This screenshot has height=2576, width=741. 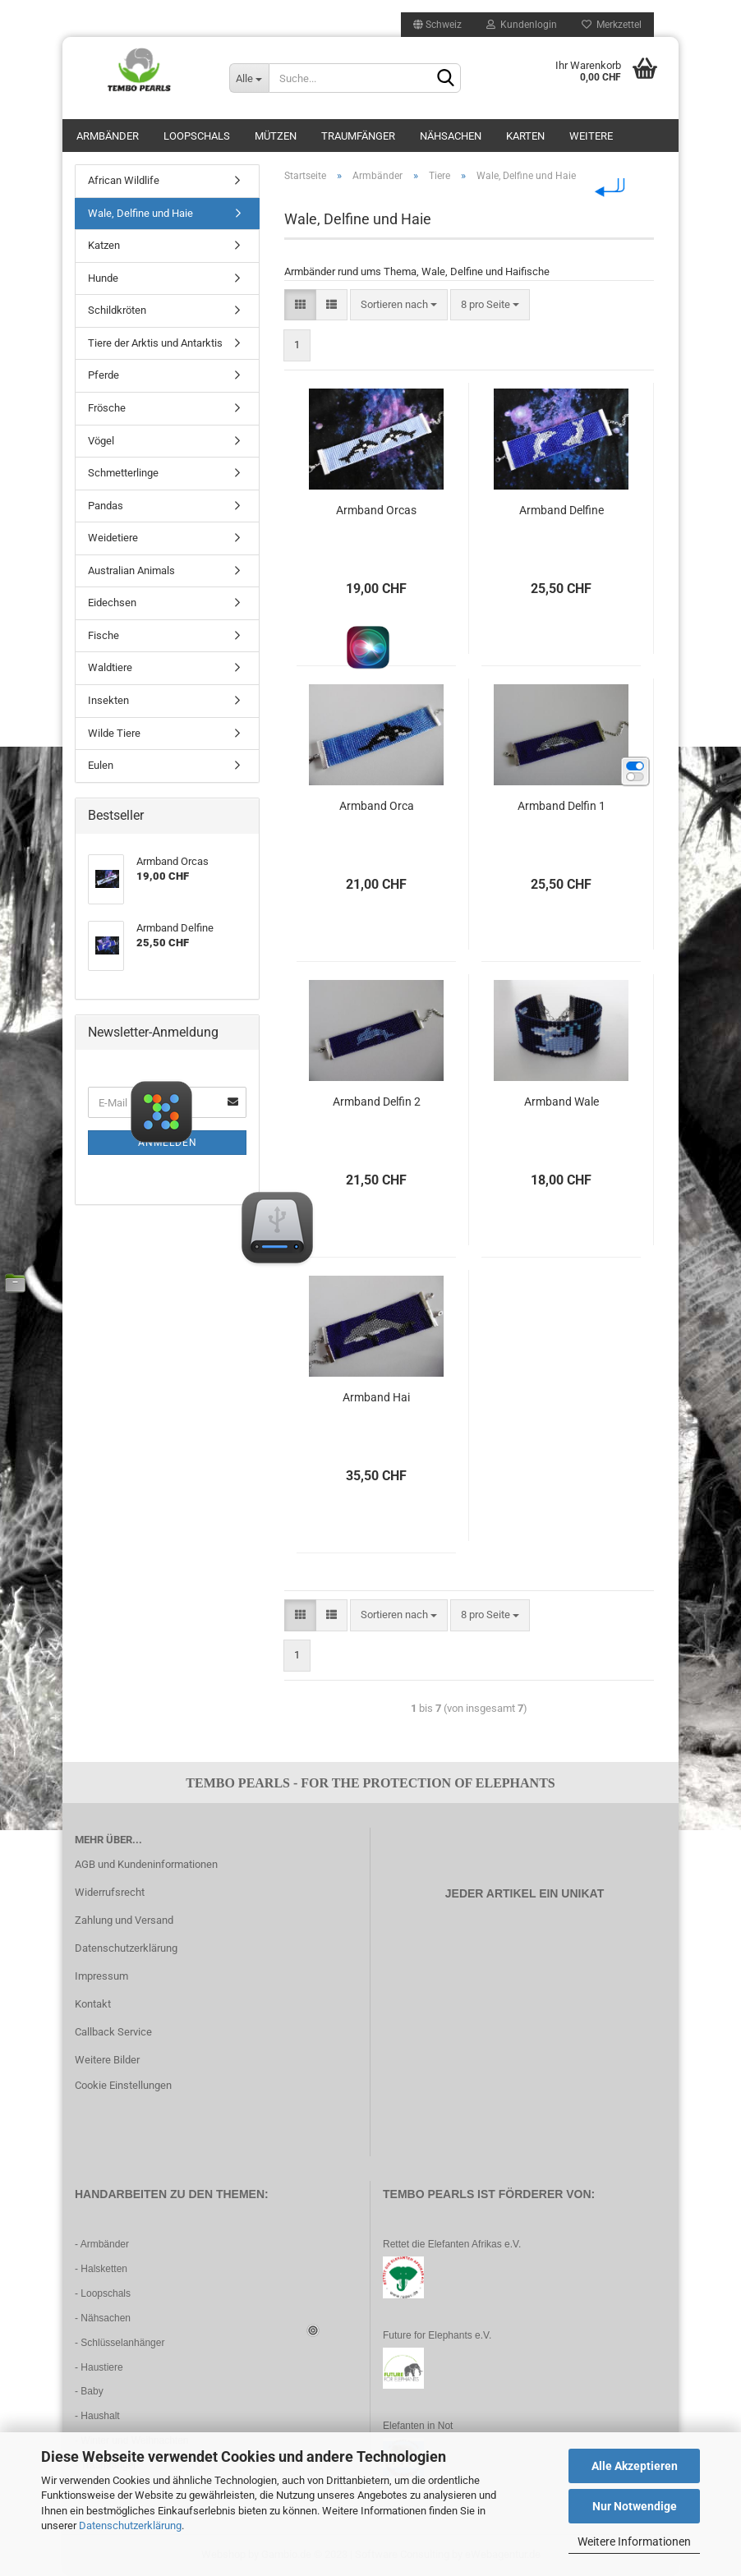 I want to click on open system tweaks or customization settings, so click(x=635, y=771).